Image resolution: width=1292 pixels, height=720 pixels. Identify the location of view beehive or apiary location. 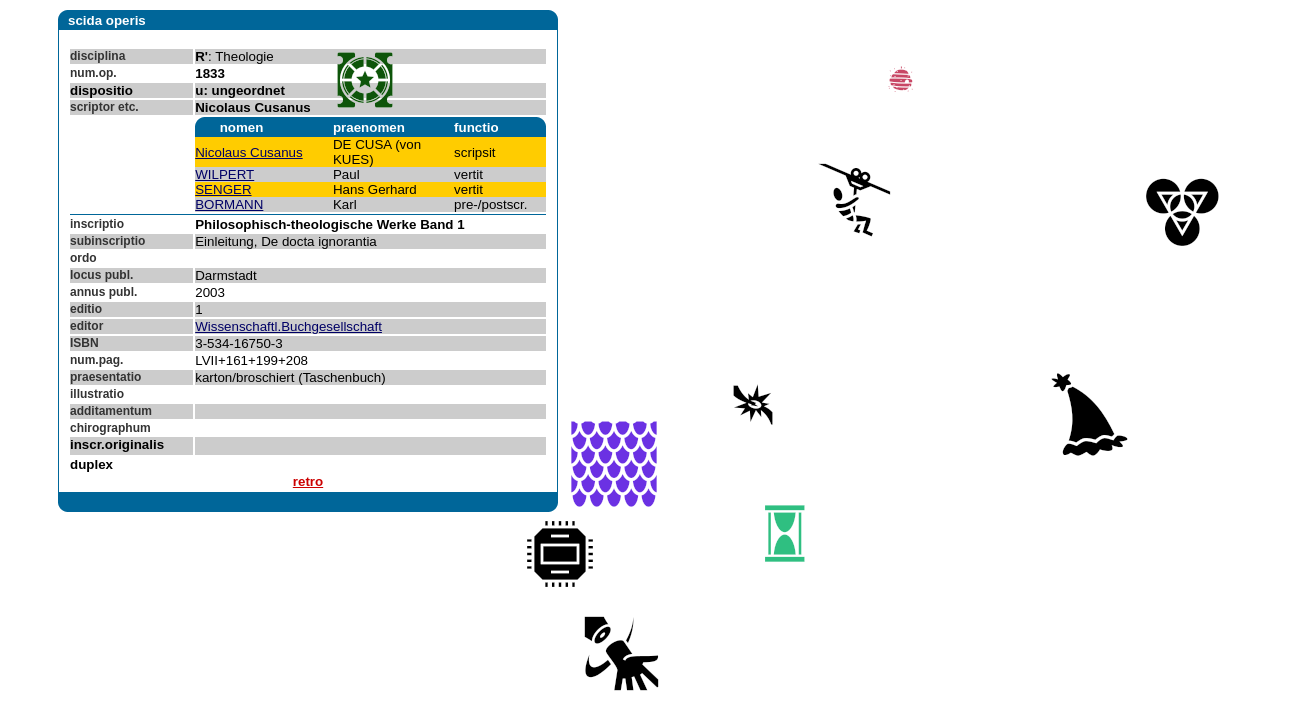
(901, 79).